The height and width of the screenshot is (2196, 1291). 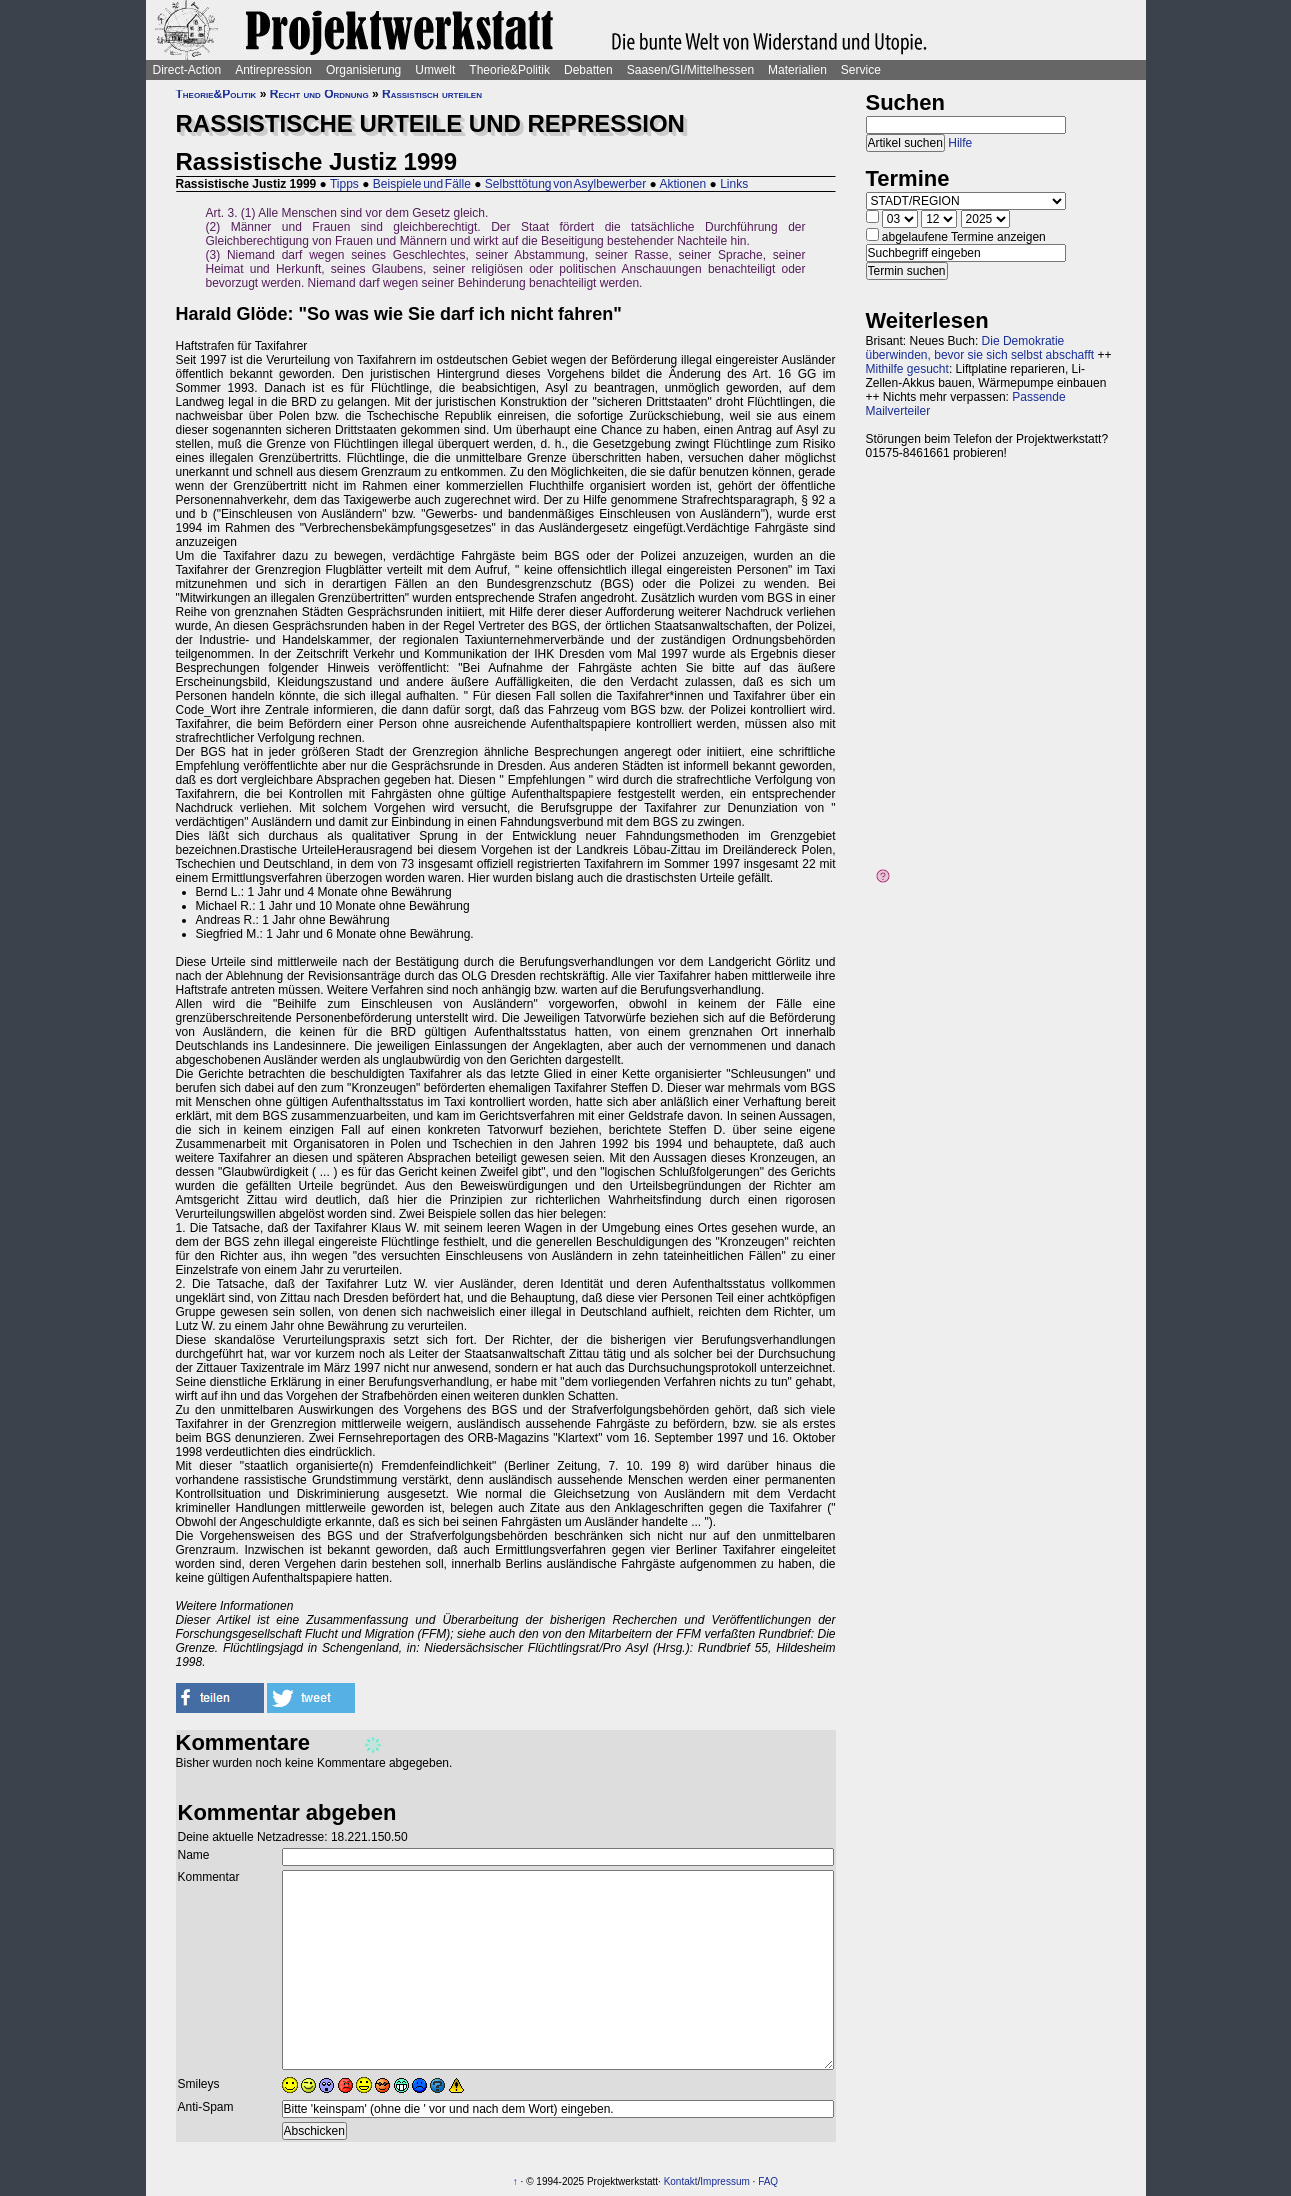 I want to click on indicates content is loading, so click(x=373, y=1745).